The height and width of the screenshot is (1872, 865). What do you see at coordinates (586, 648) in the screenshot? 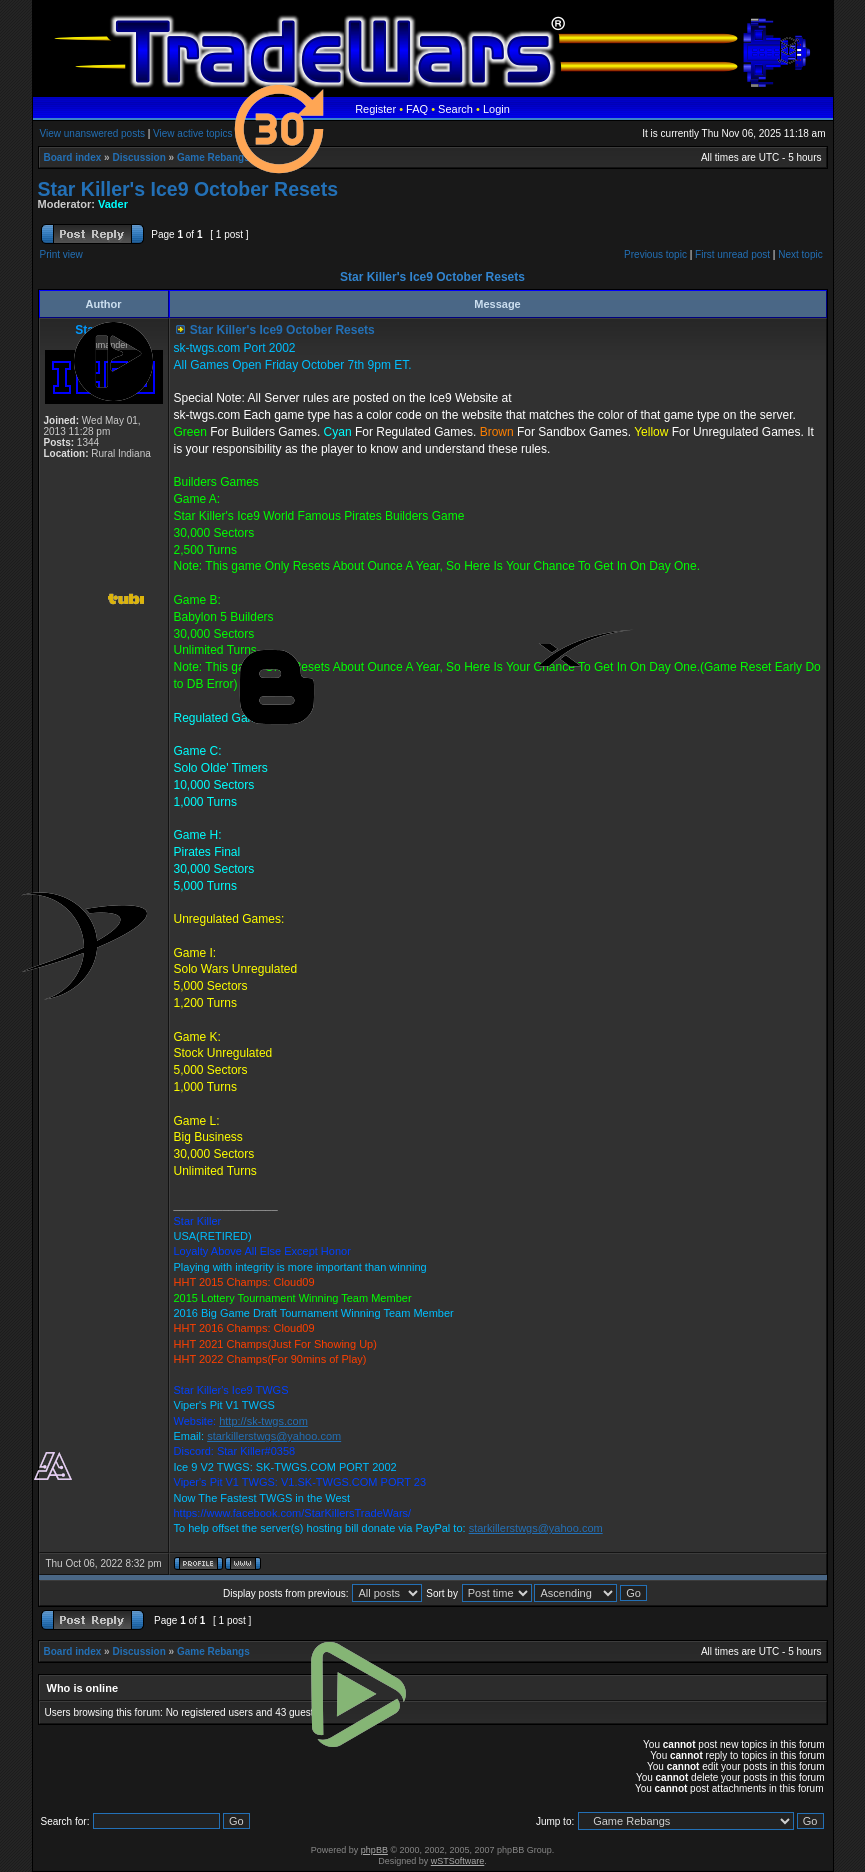
I see `spacex company logo` at bounding box center [586, 648].